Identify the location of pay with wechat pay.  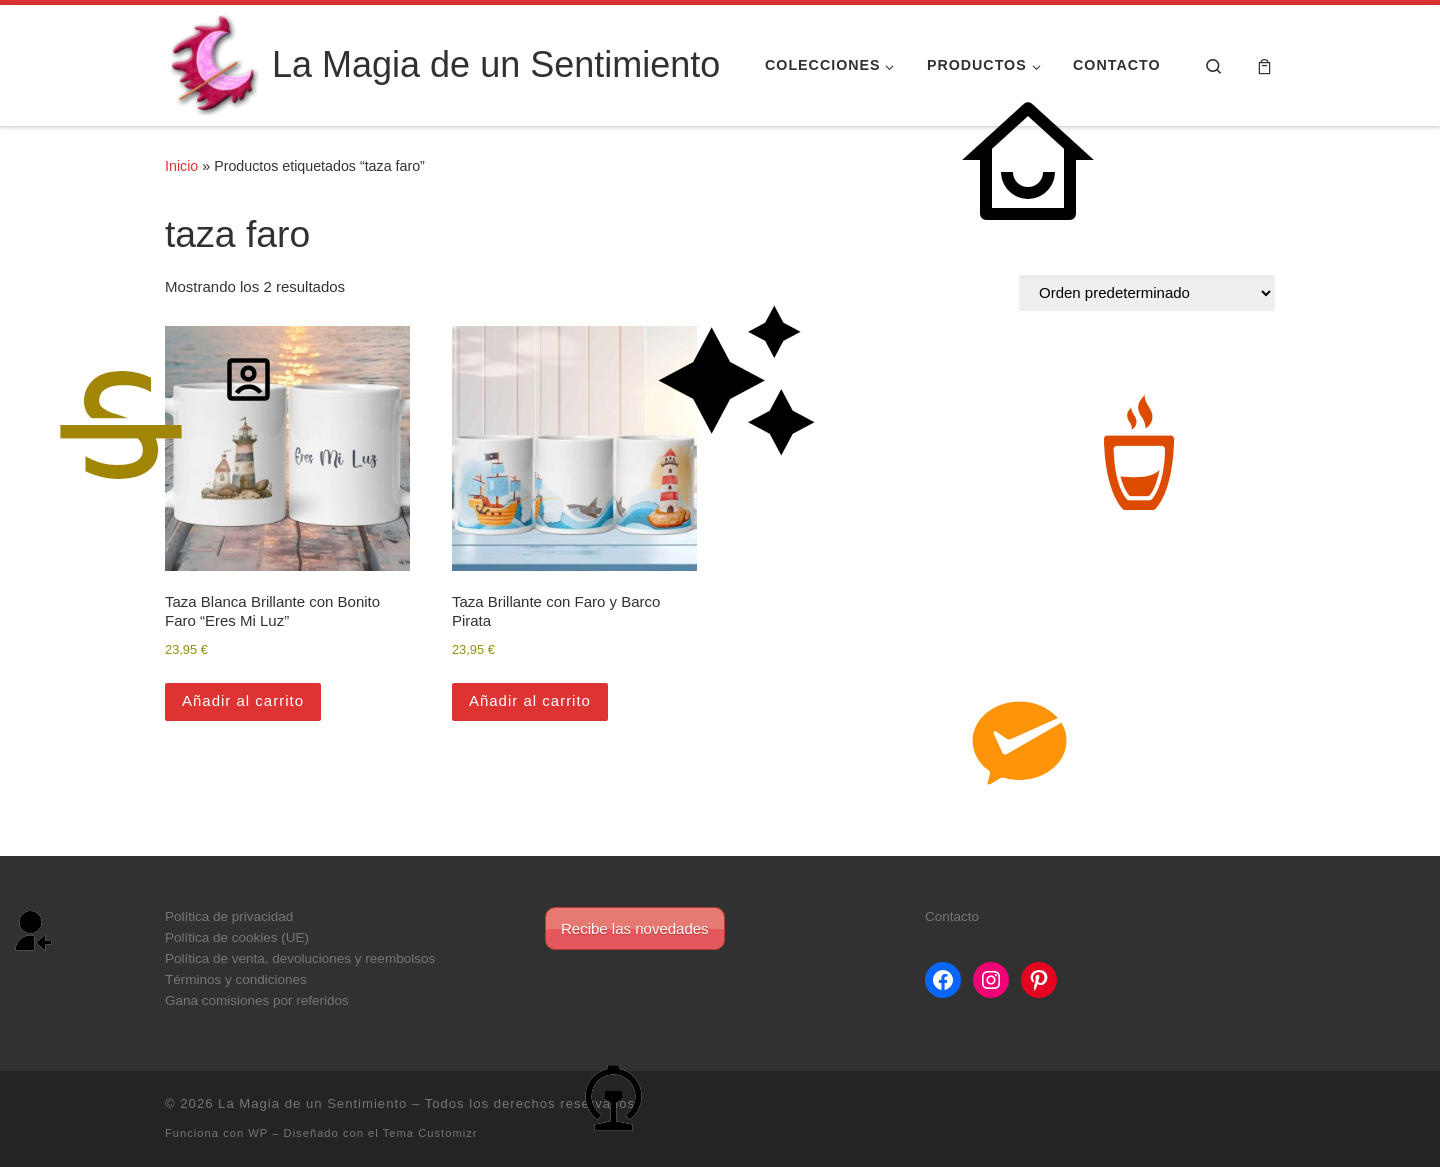
(1019, 741).